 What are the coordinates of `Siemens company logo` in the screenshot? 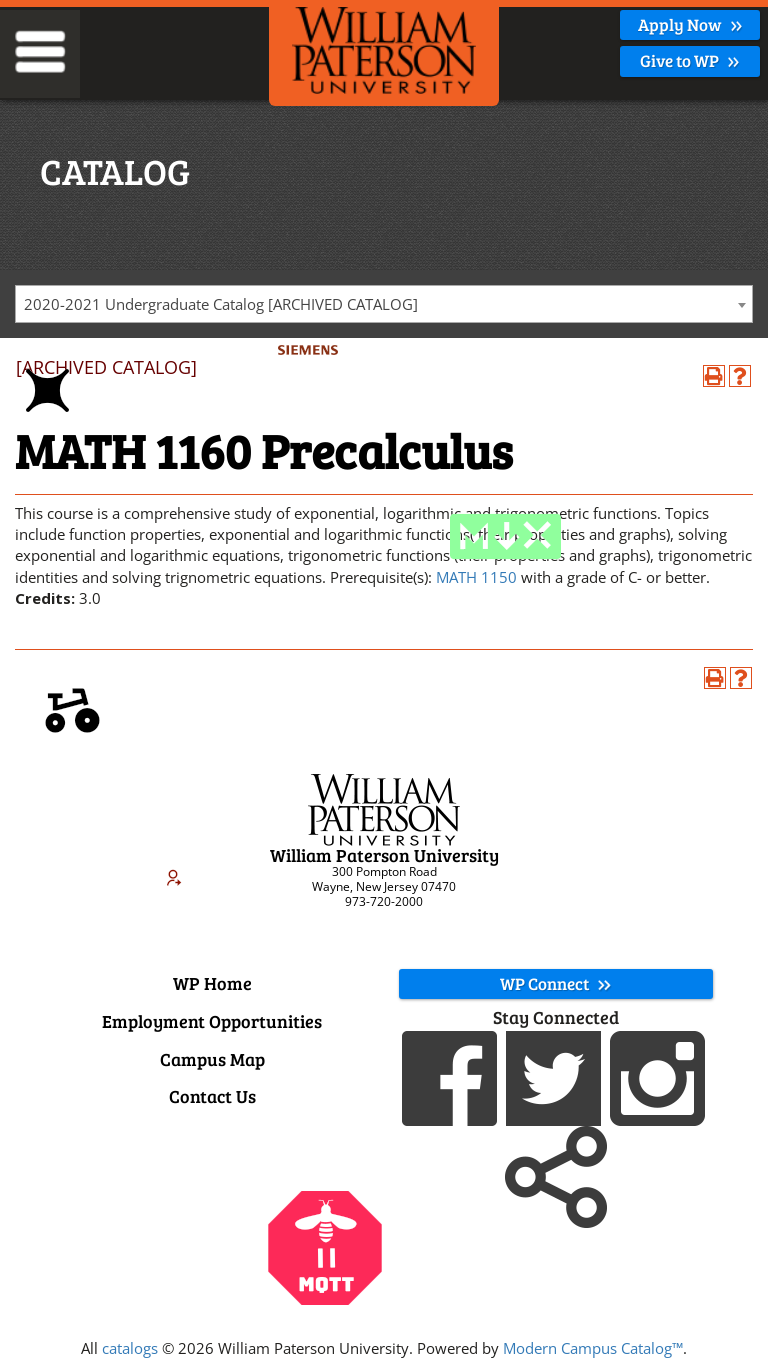 It's located at (308, 350).